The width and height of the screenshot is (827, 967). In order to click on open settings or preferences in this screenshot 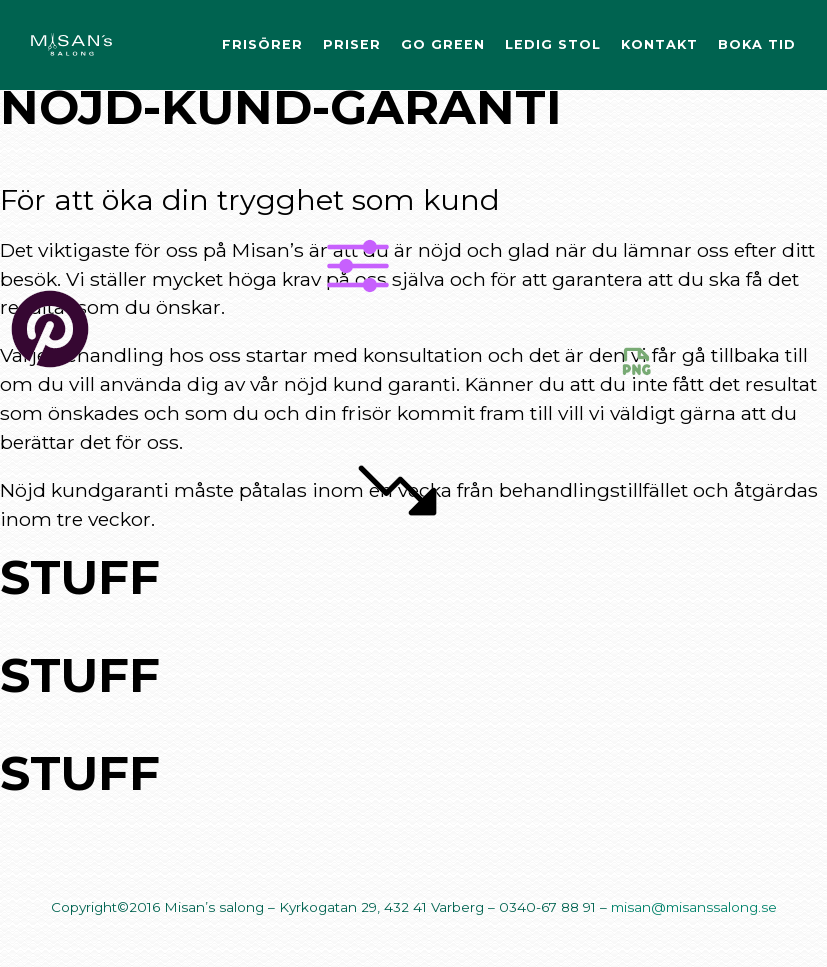, I will do `click(358, 266)`.